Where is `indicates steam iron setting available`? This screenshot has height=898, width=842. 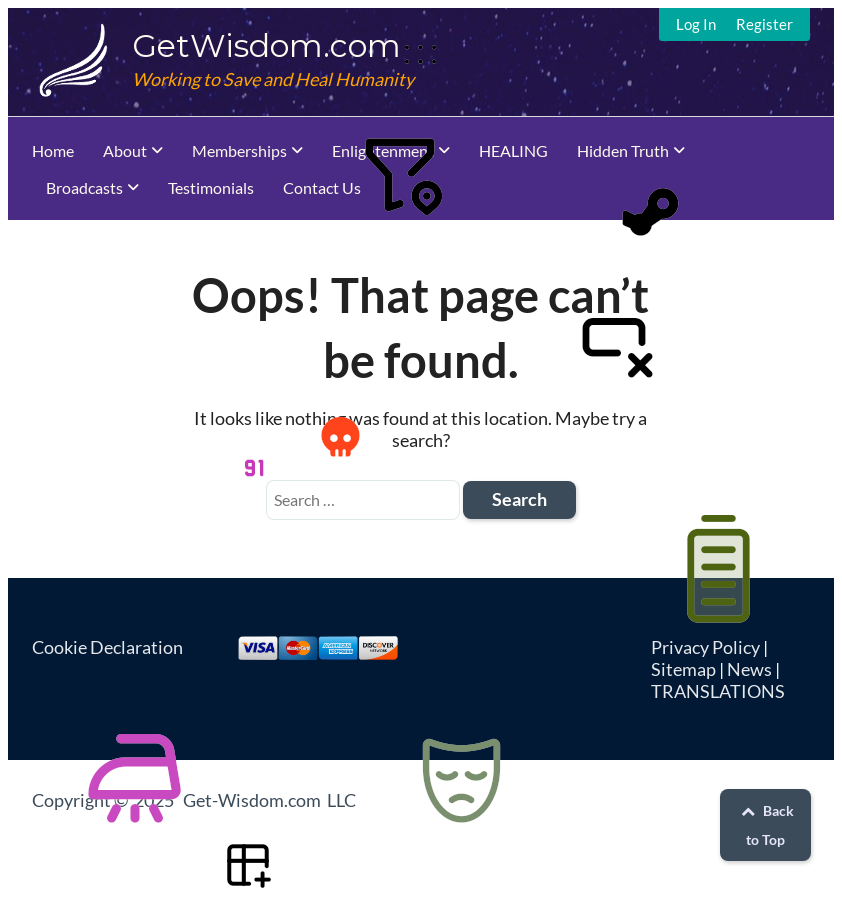 indicates steam iron setting available is located at coordinates (135, 776).